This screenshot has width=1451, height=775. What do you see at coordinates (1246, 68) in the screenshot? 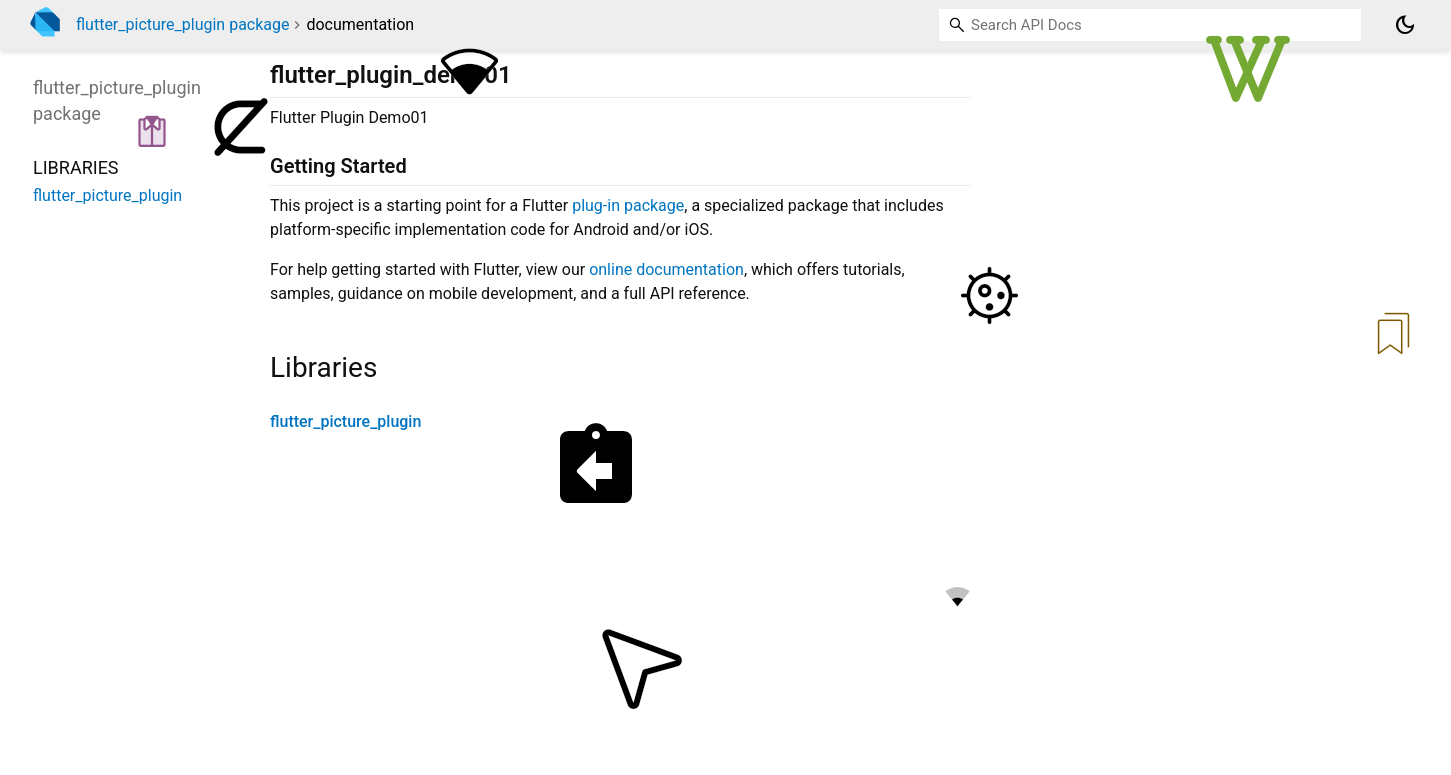
I see `open Wikipedia article` at bounding box center [1246, 68].